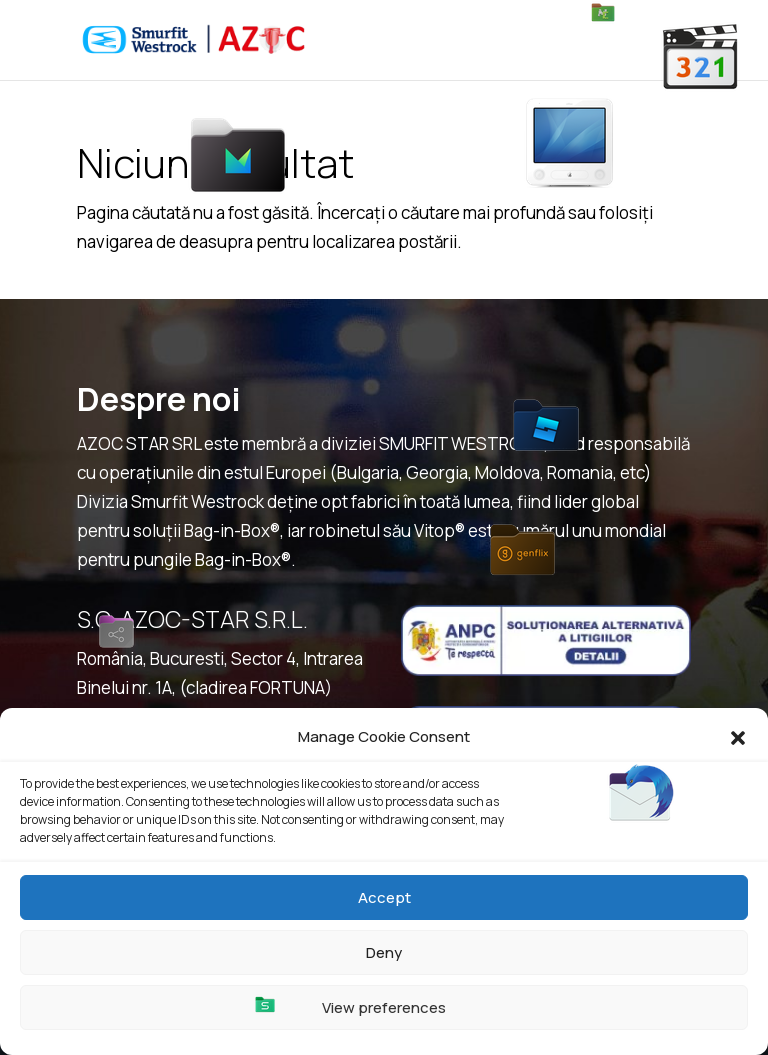 The width and height of the screenshot is (768, 1055). Describe the element at coordinates (522, 551) in the screenshot. I see `open genflix media folder` at that location.